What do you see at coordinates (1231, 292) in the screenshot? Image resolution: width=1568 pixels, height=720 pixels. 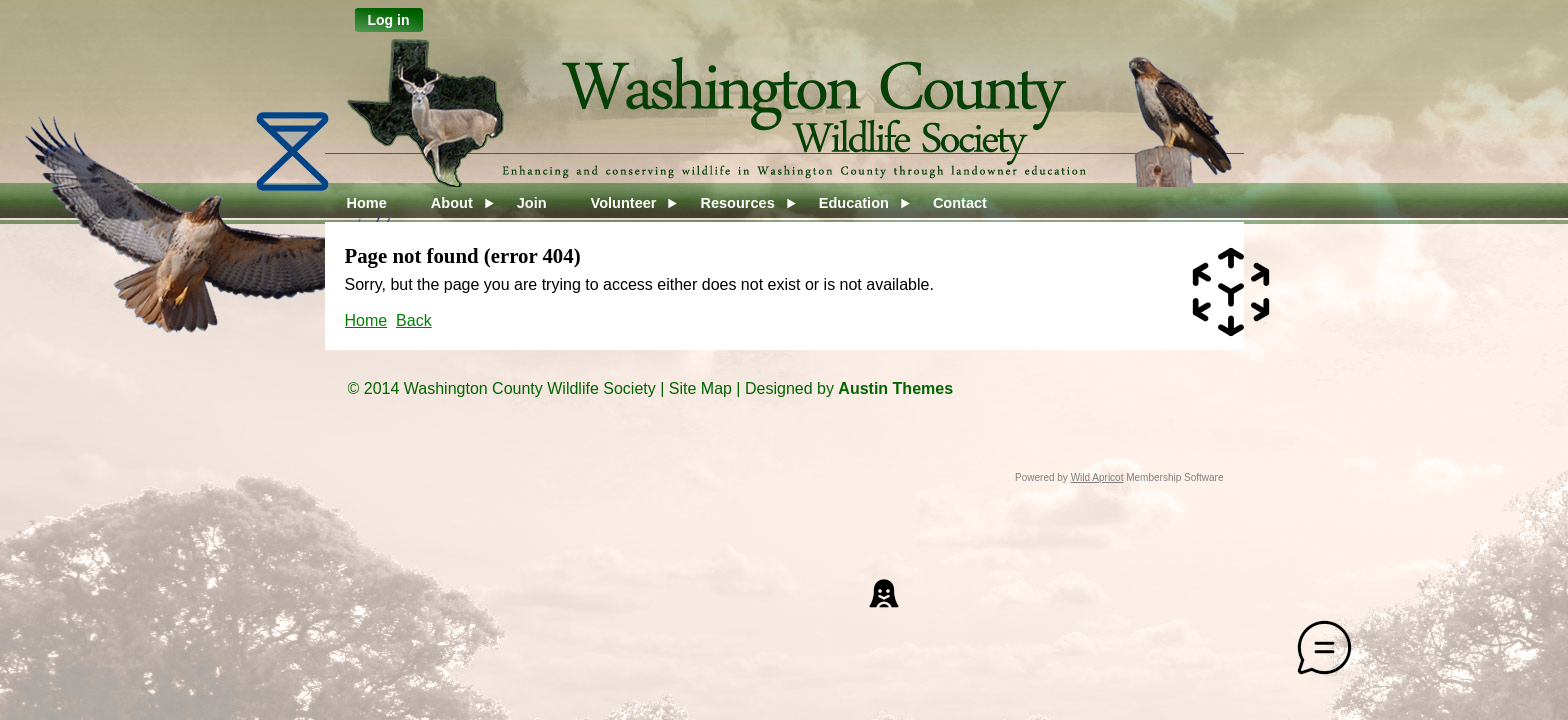 I see `access apple AR features or settings` at bounding box center [1231, 292].